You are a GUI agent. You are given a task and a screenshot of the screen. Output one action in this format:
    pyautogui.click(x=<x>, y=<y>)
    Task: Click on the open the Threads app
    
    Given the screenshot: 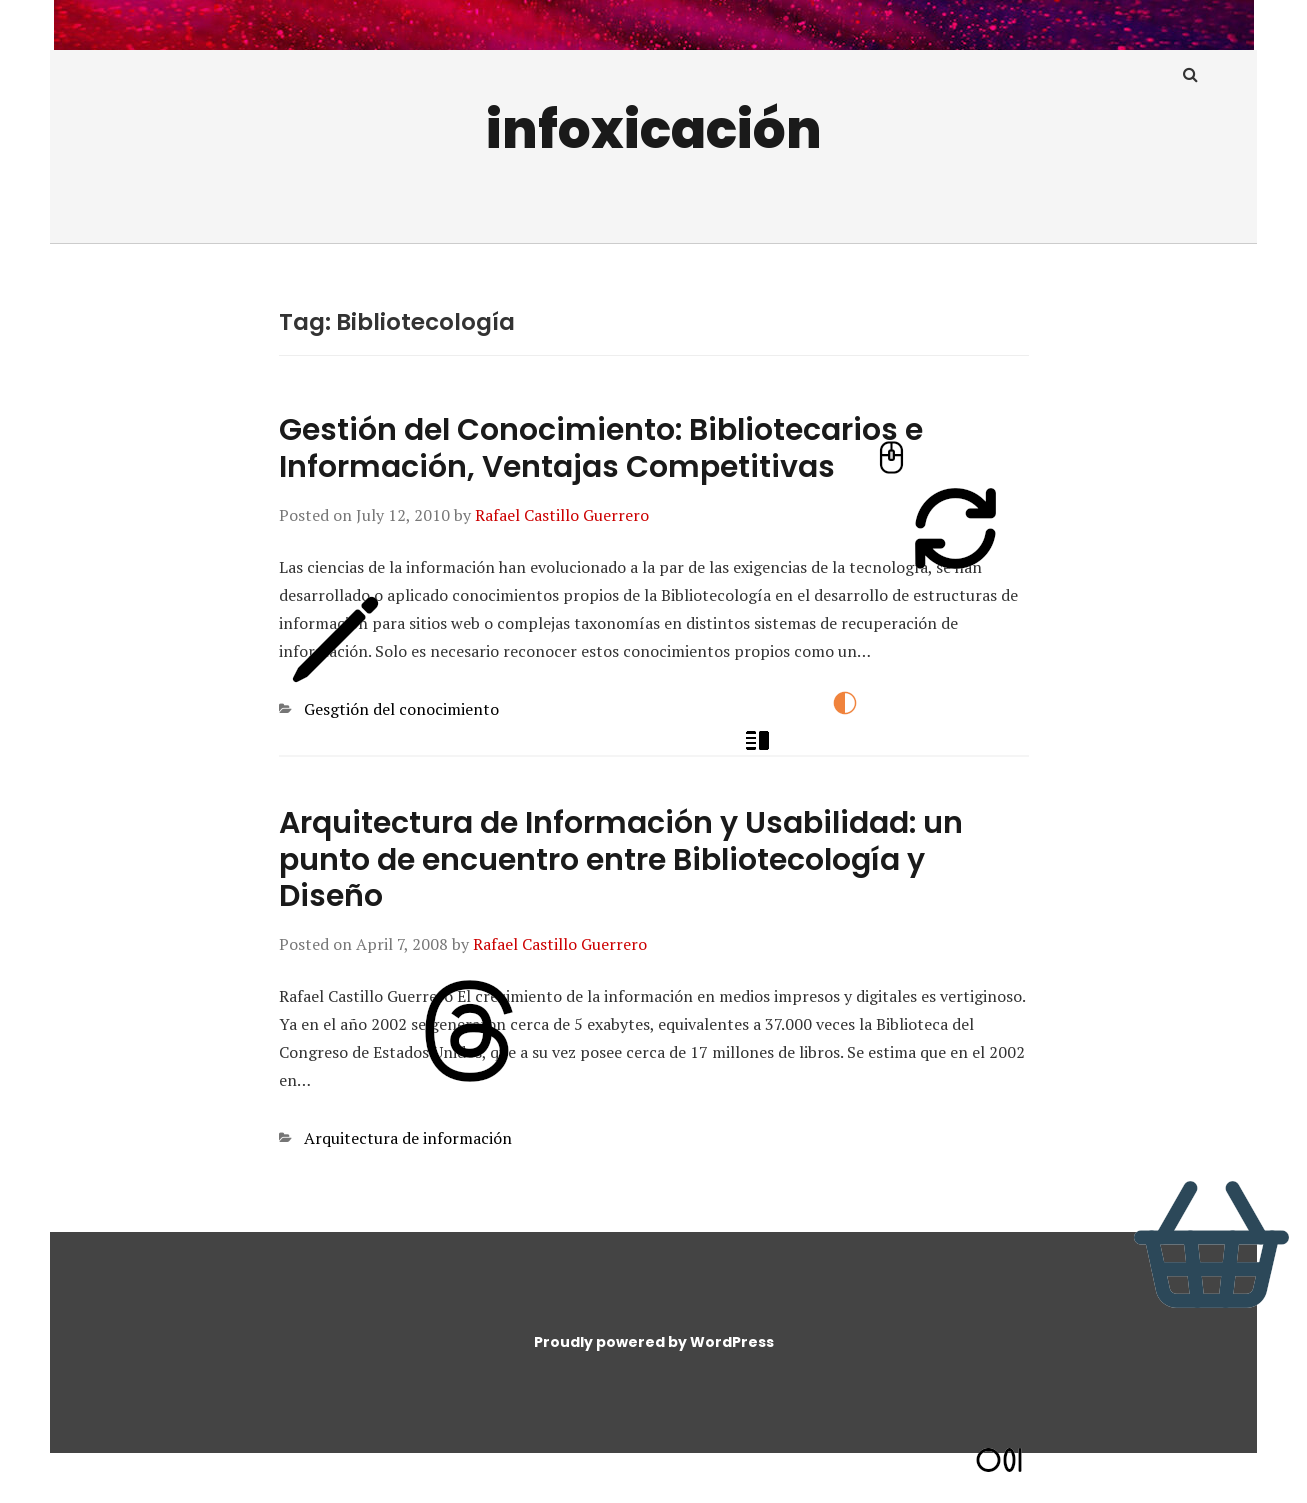 What is the action you would take?
    pyautogui.click(x=469, y=1031)
    